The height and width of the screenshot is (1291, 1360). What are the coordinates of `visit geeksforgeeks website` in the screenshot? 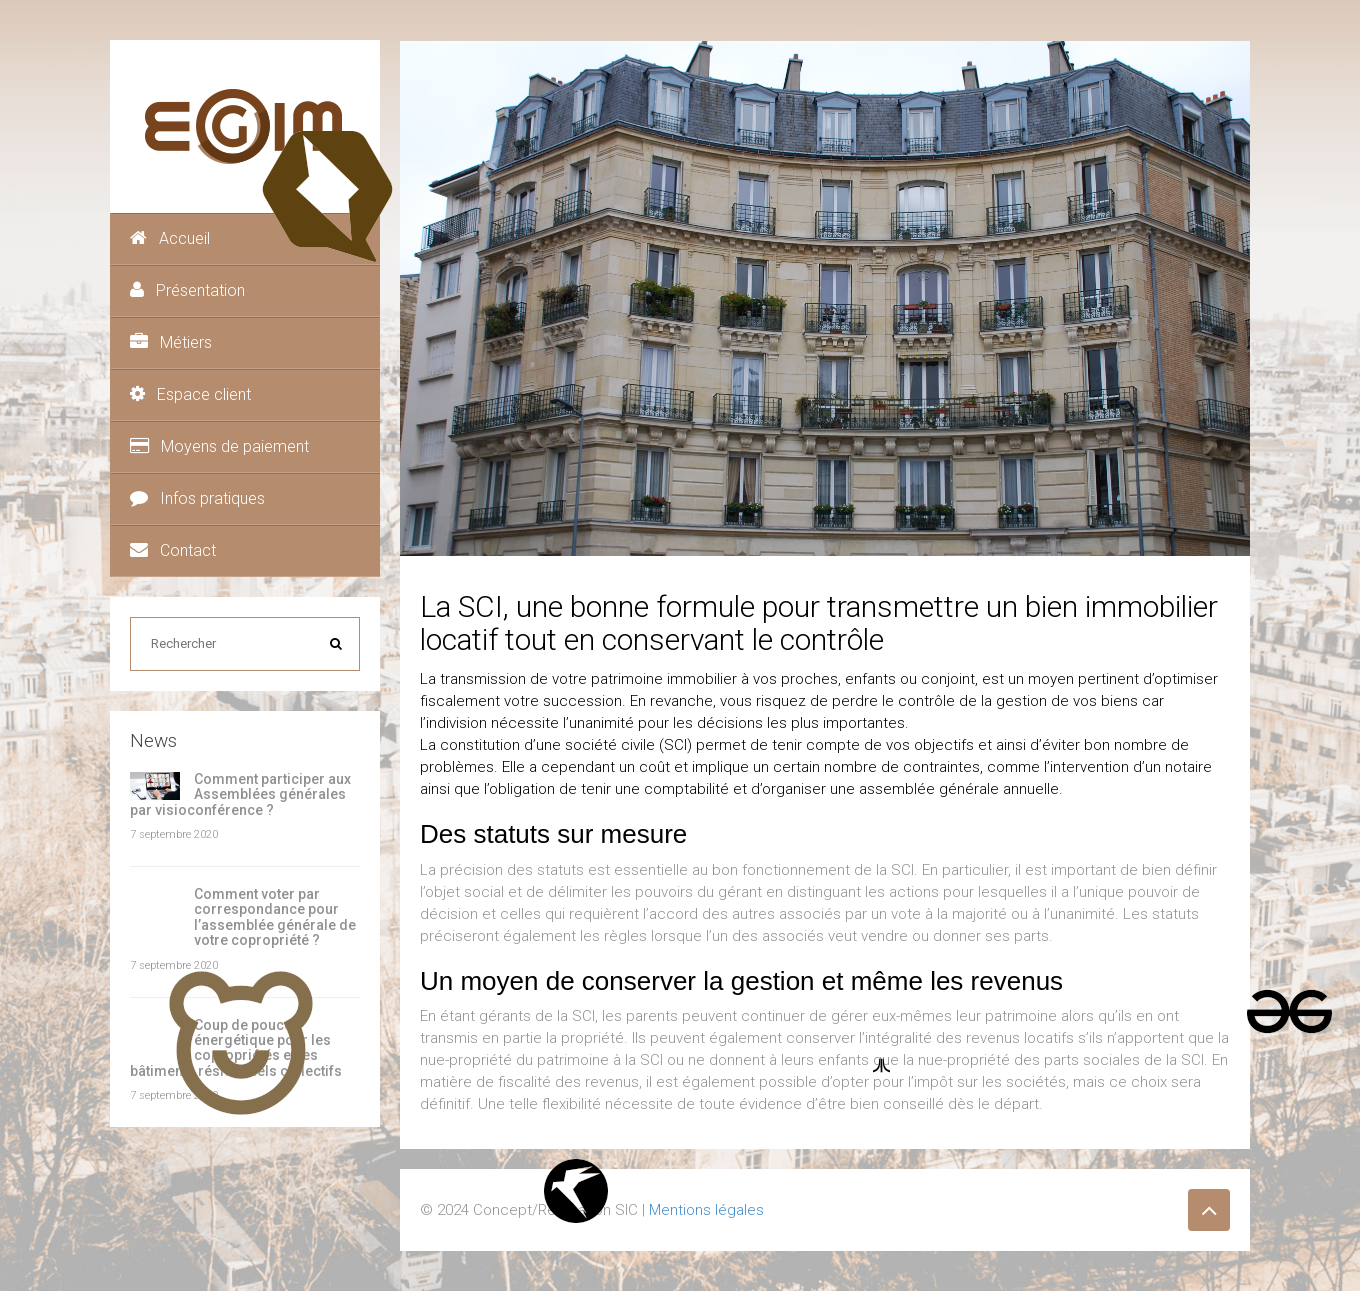 It's located at (1289, 1011).